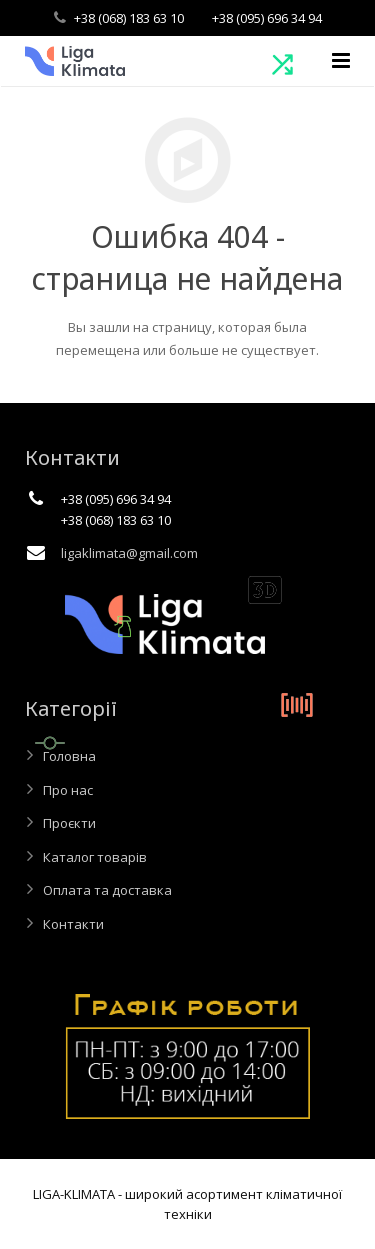 Image resolution: width=375 pixels, height=1249 pixels. What do you see at coordinates (50, 743) in the screenshot?
I see `view commit history` at bounding box center [50, 743].